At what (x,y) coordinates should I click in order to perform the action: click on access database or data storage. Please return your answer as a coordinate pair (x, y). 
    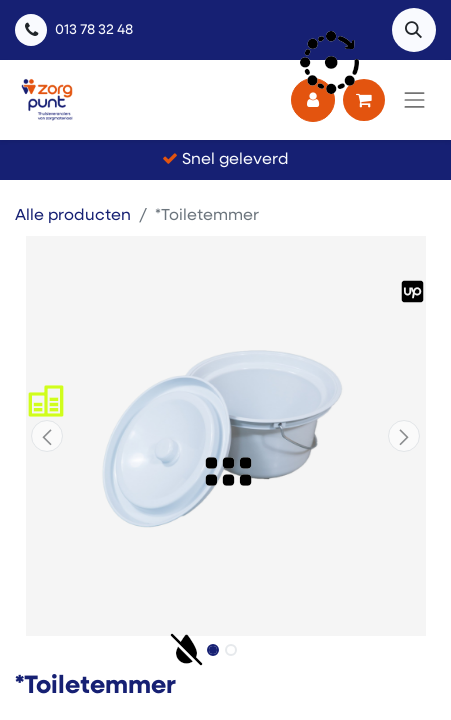
    Looking at the image, I should click on (46, 401).